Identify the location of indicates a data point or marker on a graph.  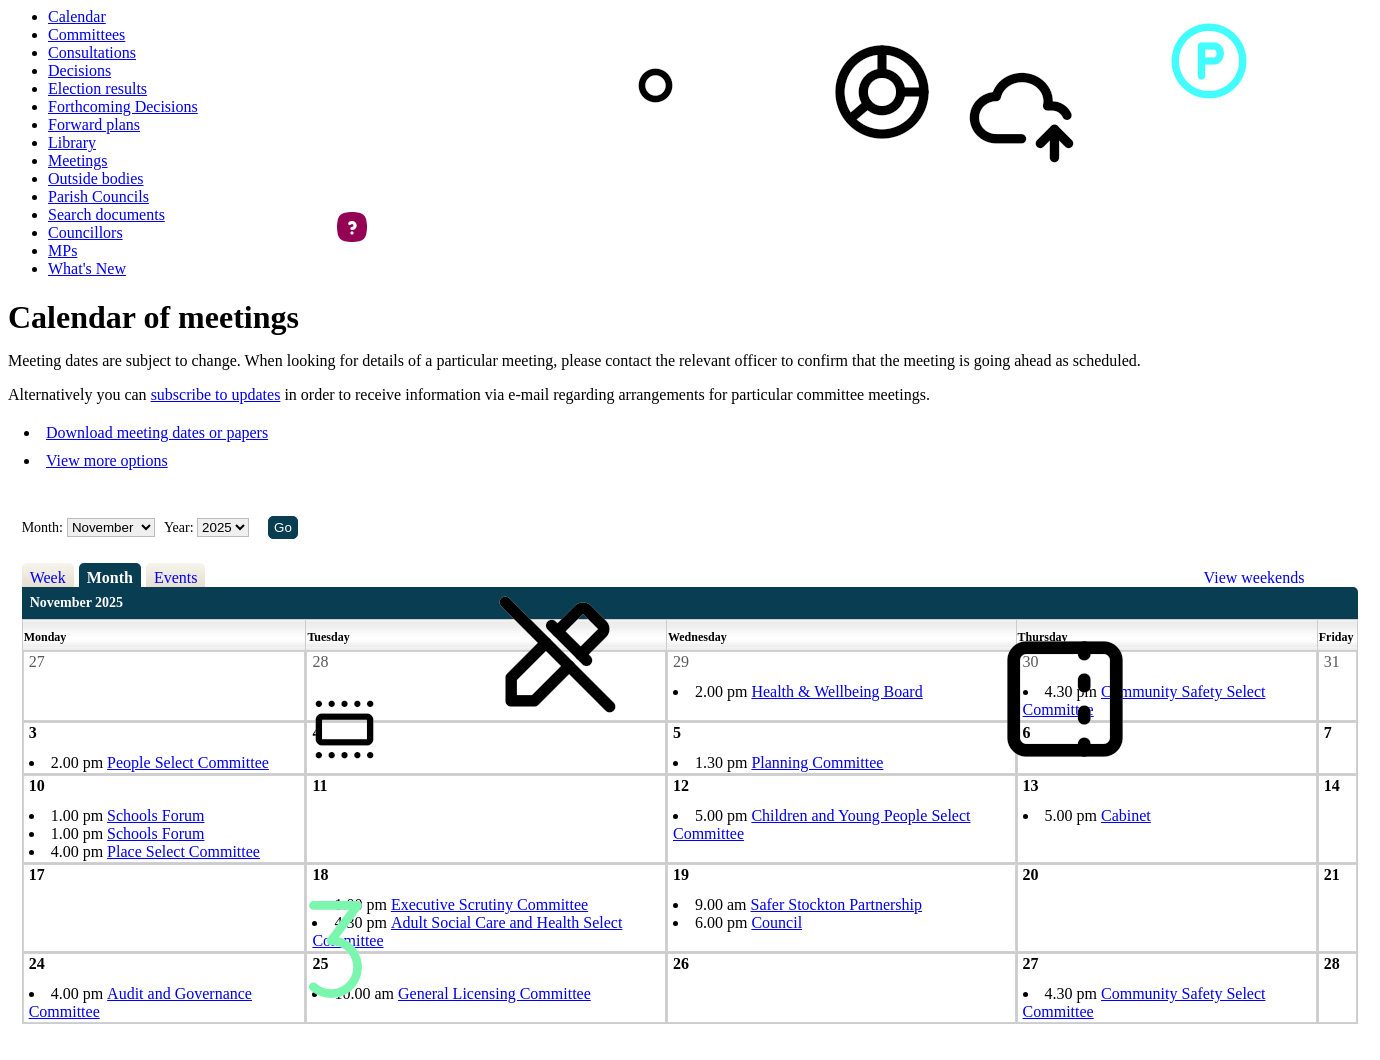
(655, 85).